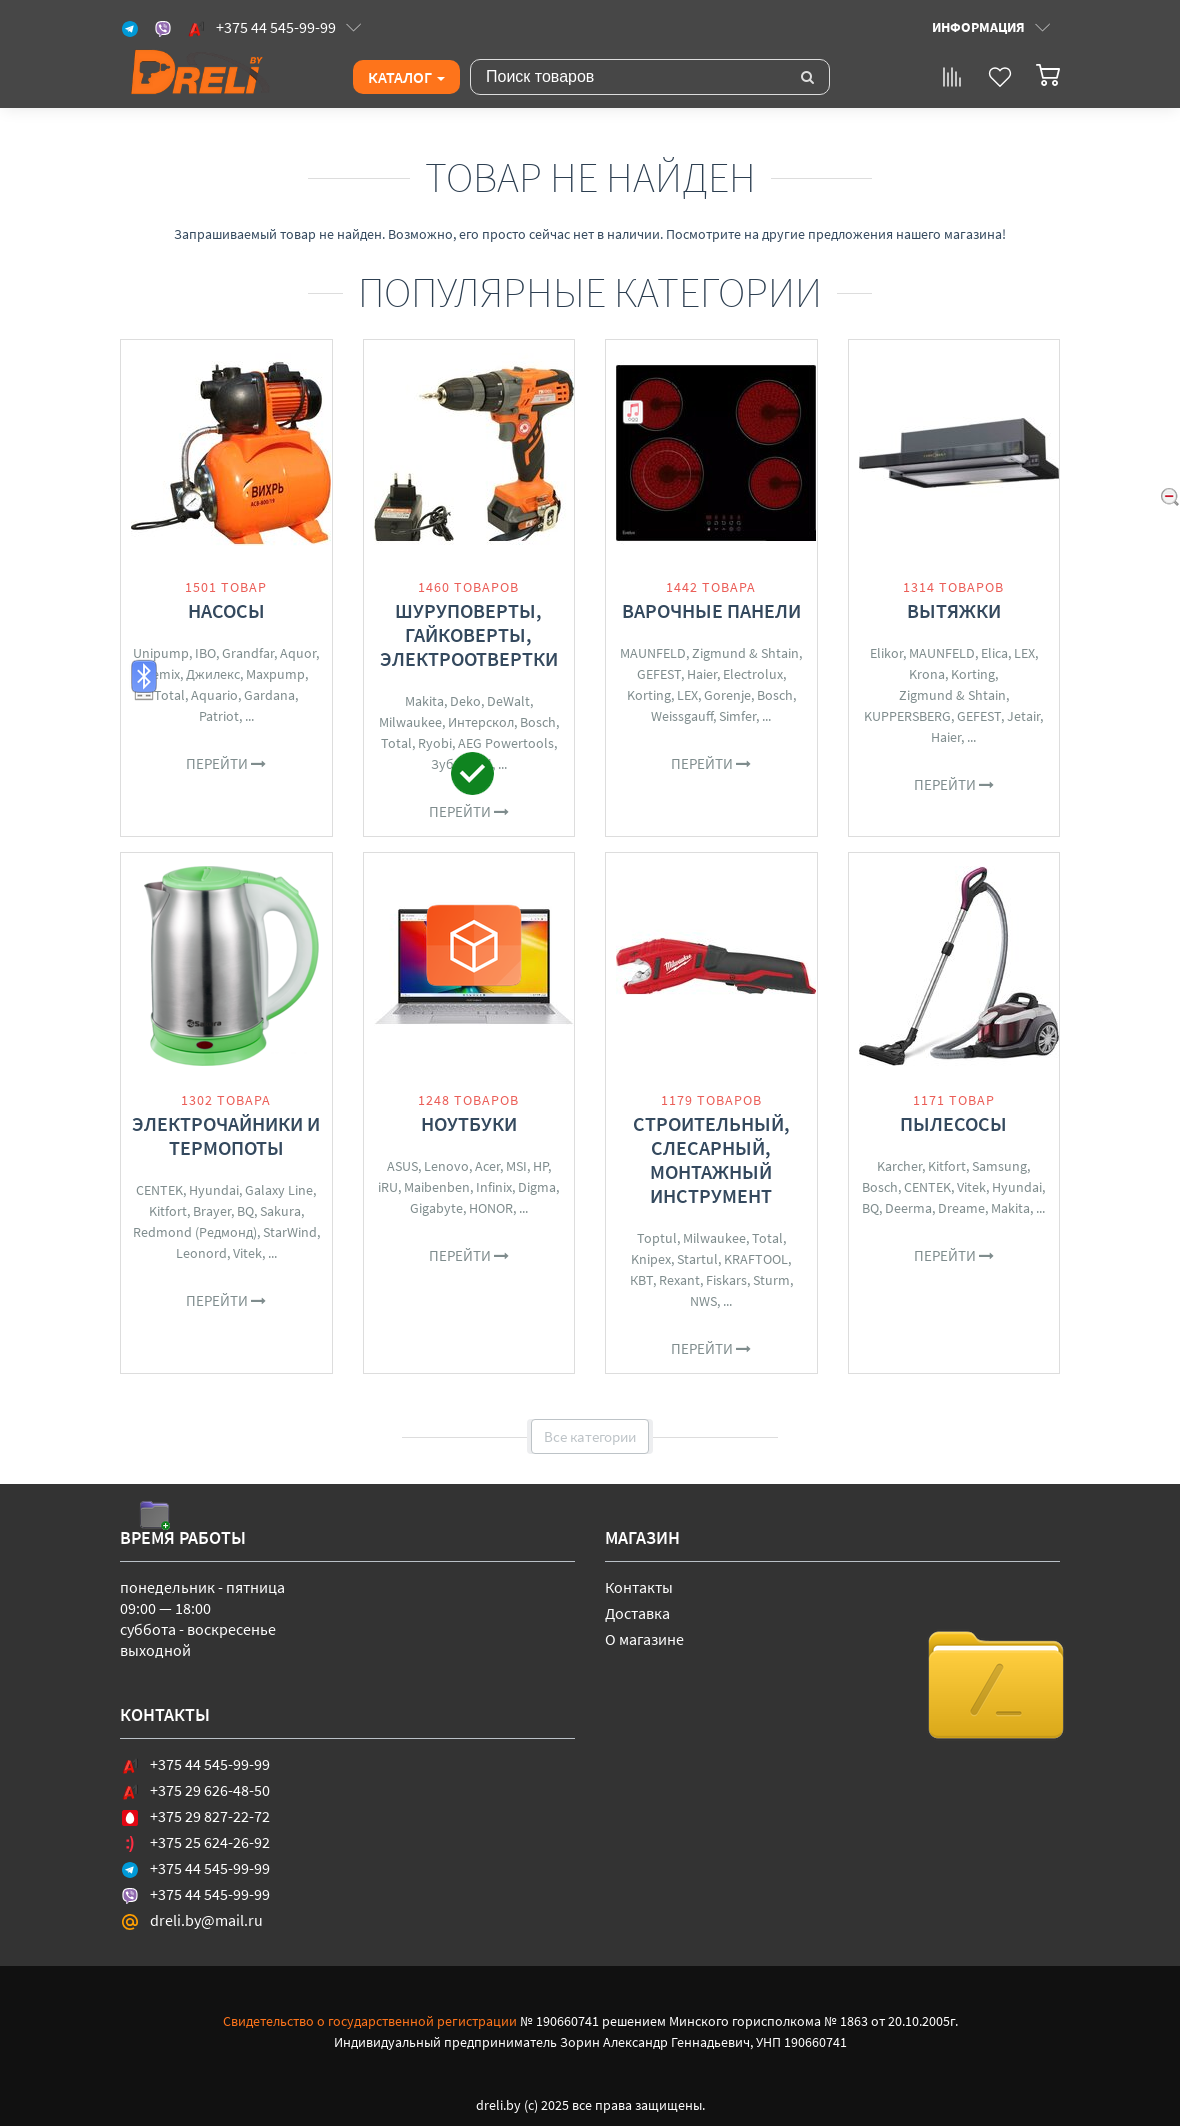 This screenshot has width=1180, height=2126. Describe the element at coordinates (144, 680) in the screenshot. I see `a connected bluetooth device` at that location.